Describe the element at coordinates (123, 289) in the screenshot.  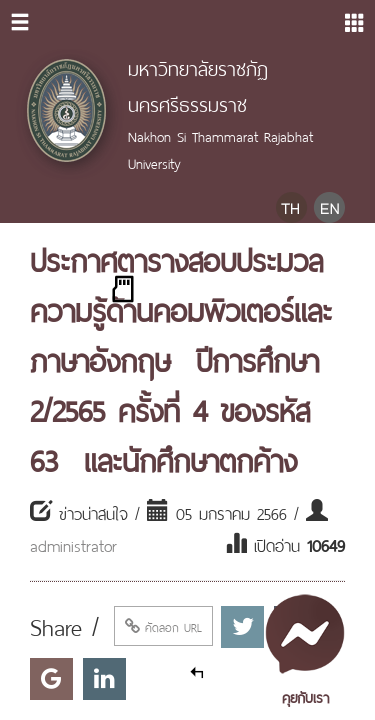
I see `access mini sd card storage` at that location.